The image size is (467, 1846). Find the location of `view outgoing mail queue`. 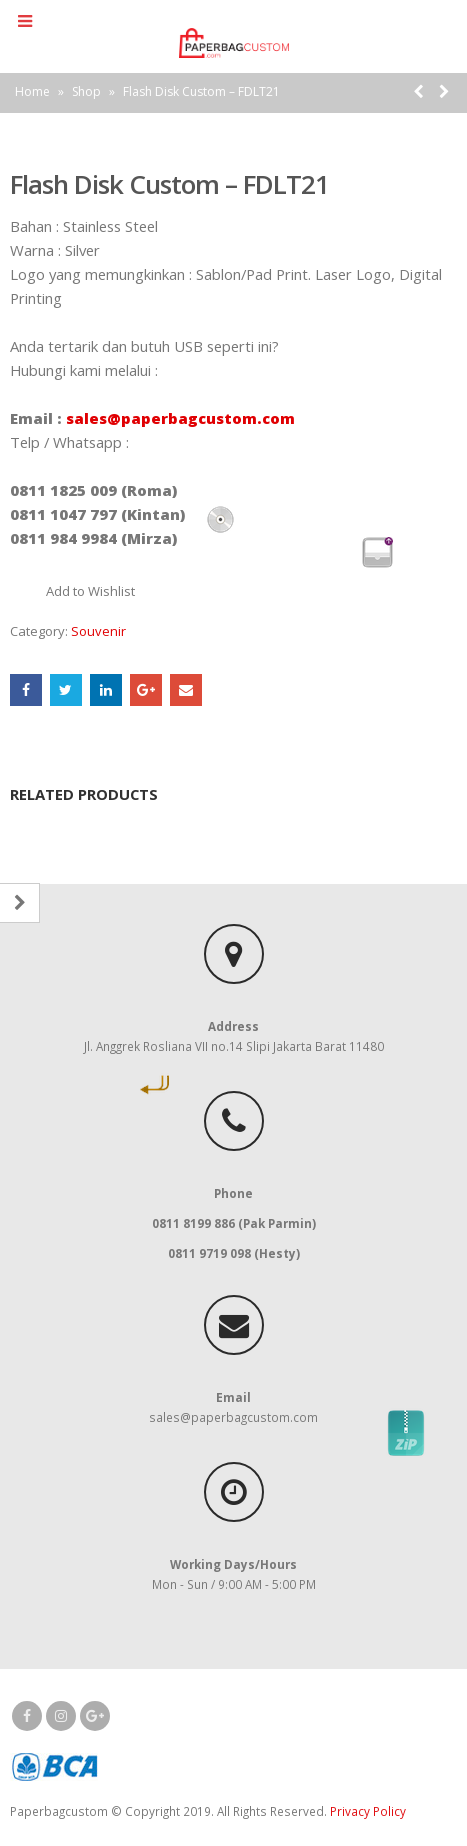

view outgoing mail queue is located at coordinates (377, 552).